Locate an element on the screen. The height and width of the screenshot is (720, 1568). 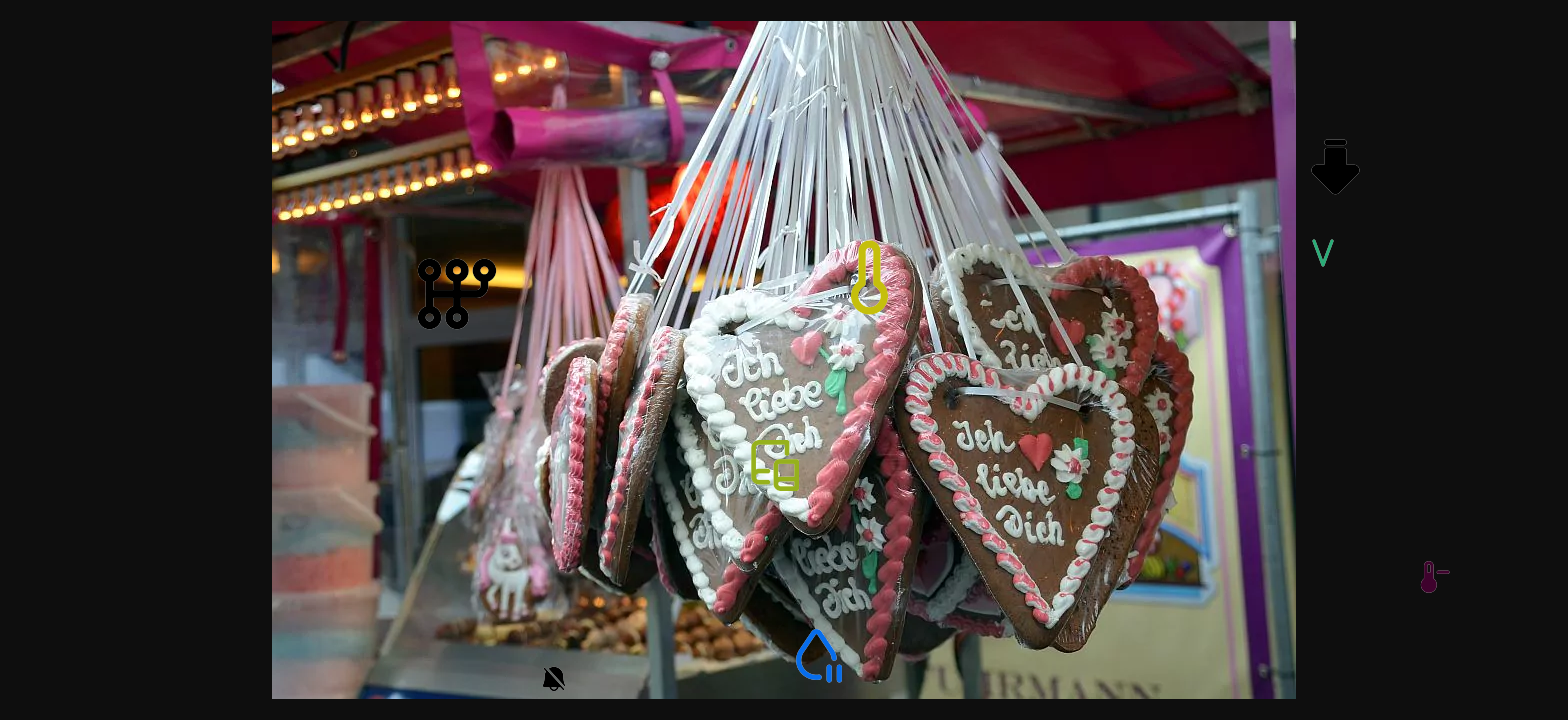
indicates items starting with the letter V is located at coordinates (1323, 253).